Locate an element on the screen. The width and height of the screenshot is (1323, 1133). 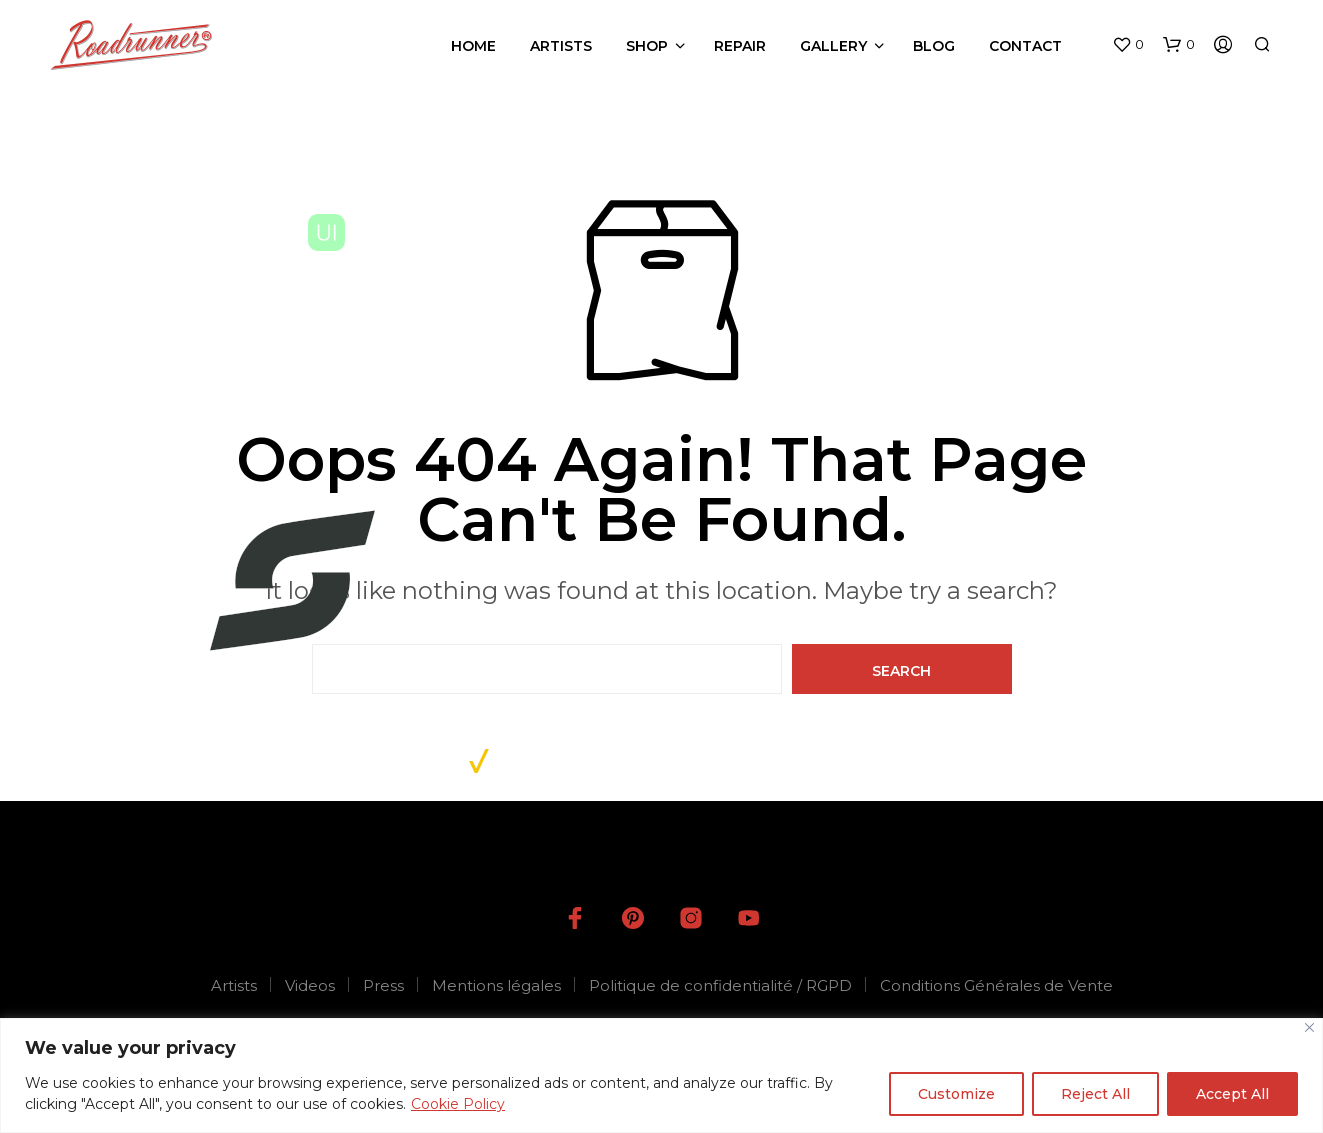
heroui brand logo is located at coordinates (326, 232).